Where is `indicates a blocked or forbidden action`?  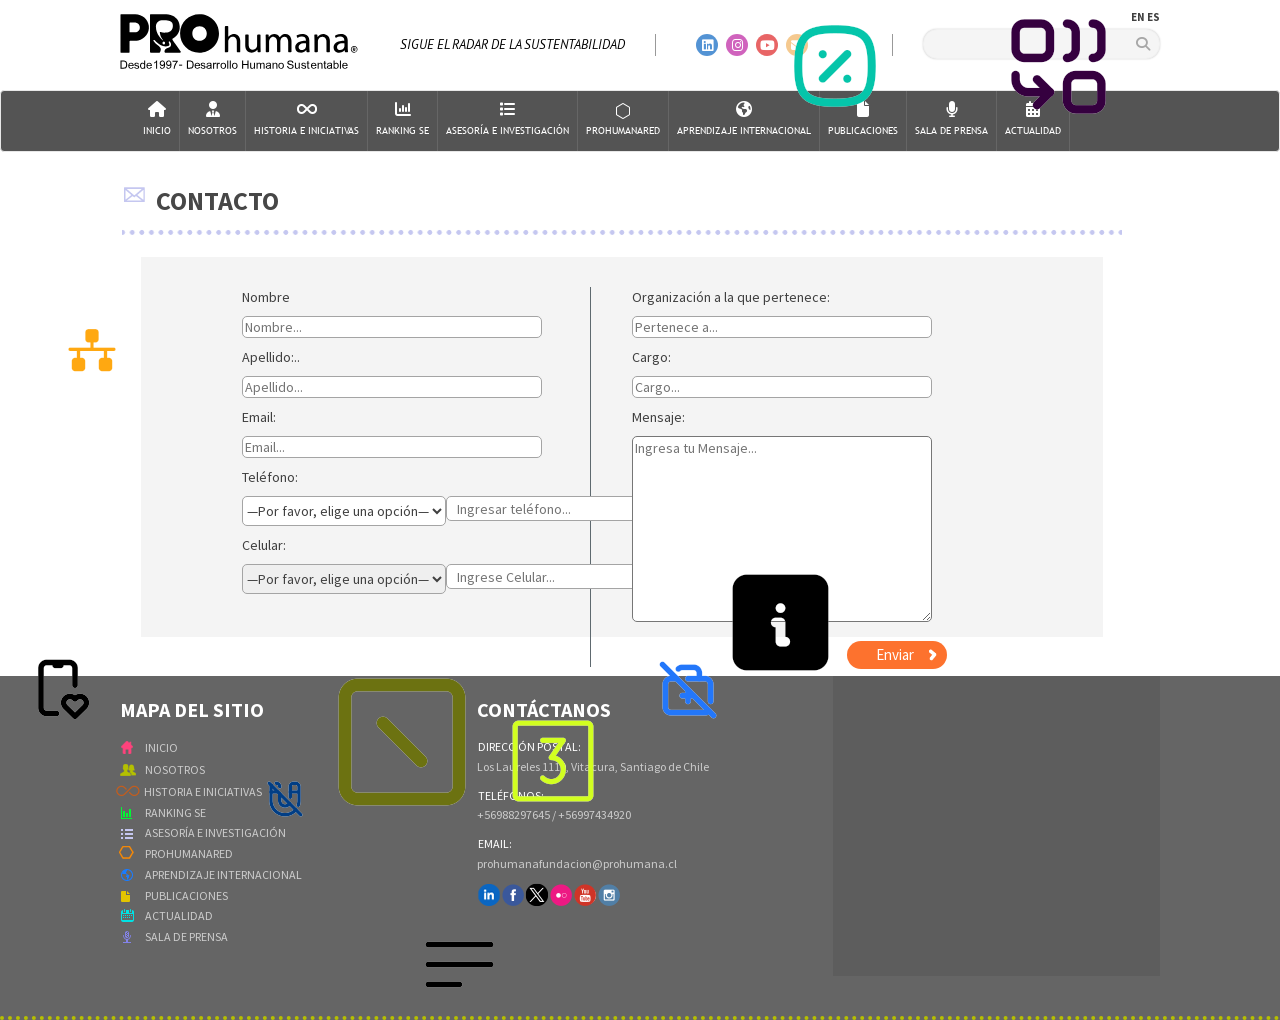
indicates a blocked or forbidden action is located at coordinates (402, 742).